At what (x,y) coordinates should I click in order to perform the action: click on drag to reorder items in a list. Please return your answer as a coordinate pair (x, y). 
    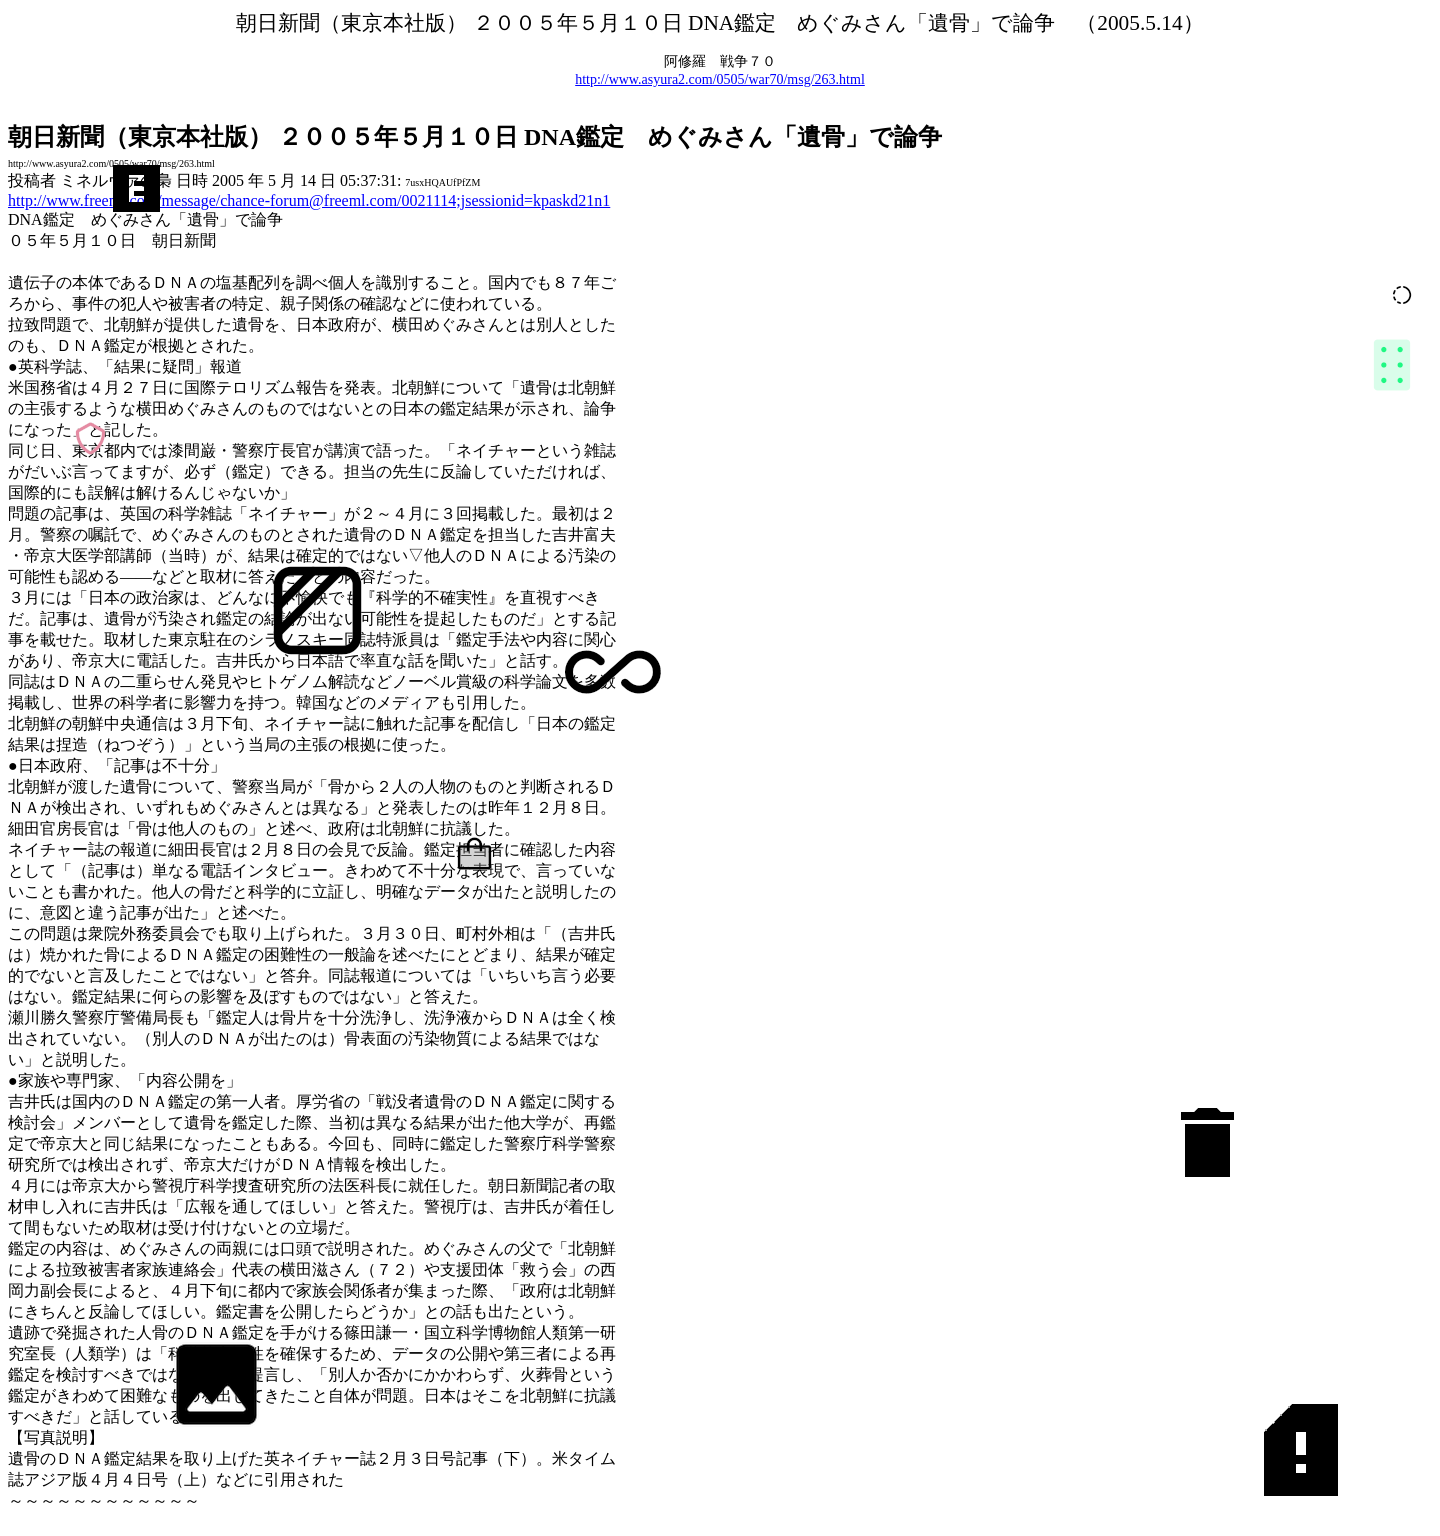
    Looking at the image, I should click on (1392, 365).